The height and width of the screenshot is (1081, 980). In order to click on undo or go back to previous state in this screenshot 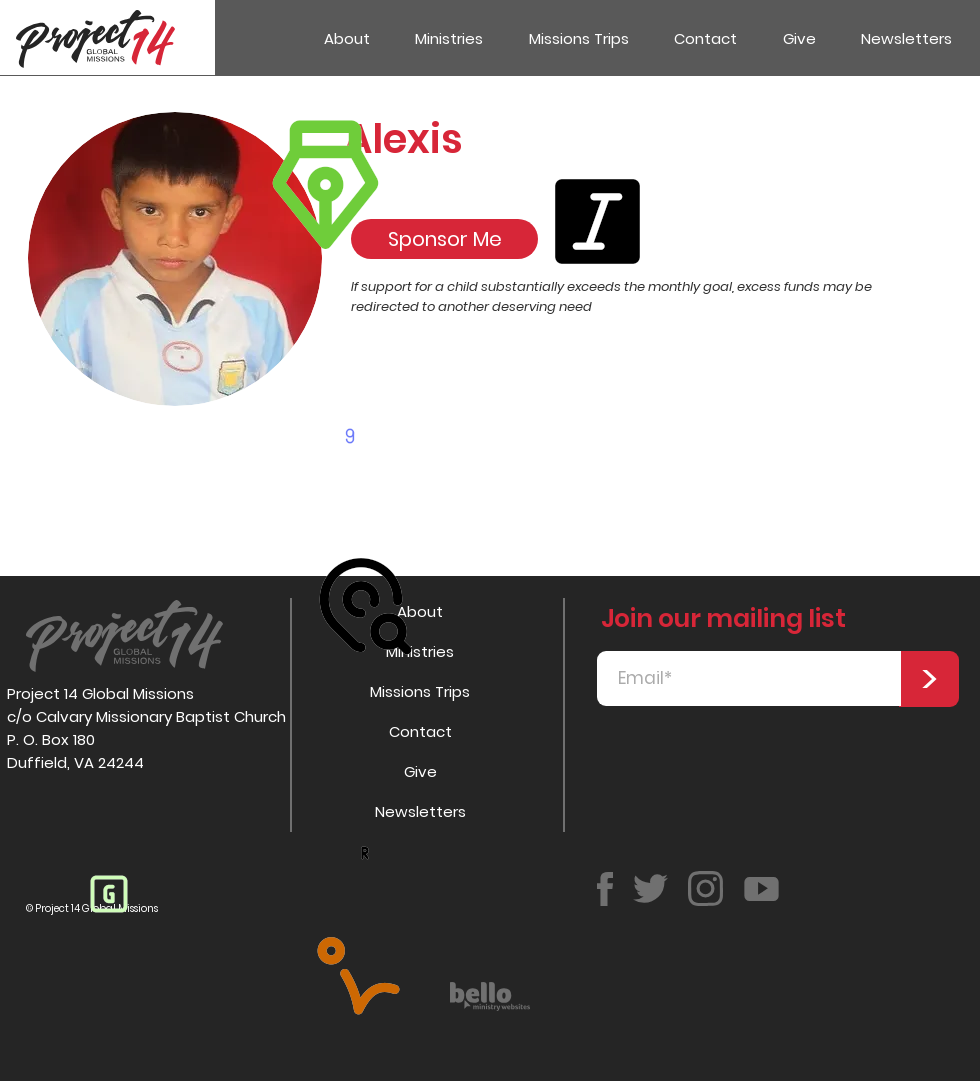, I will do `click(358, 973)`.